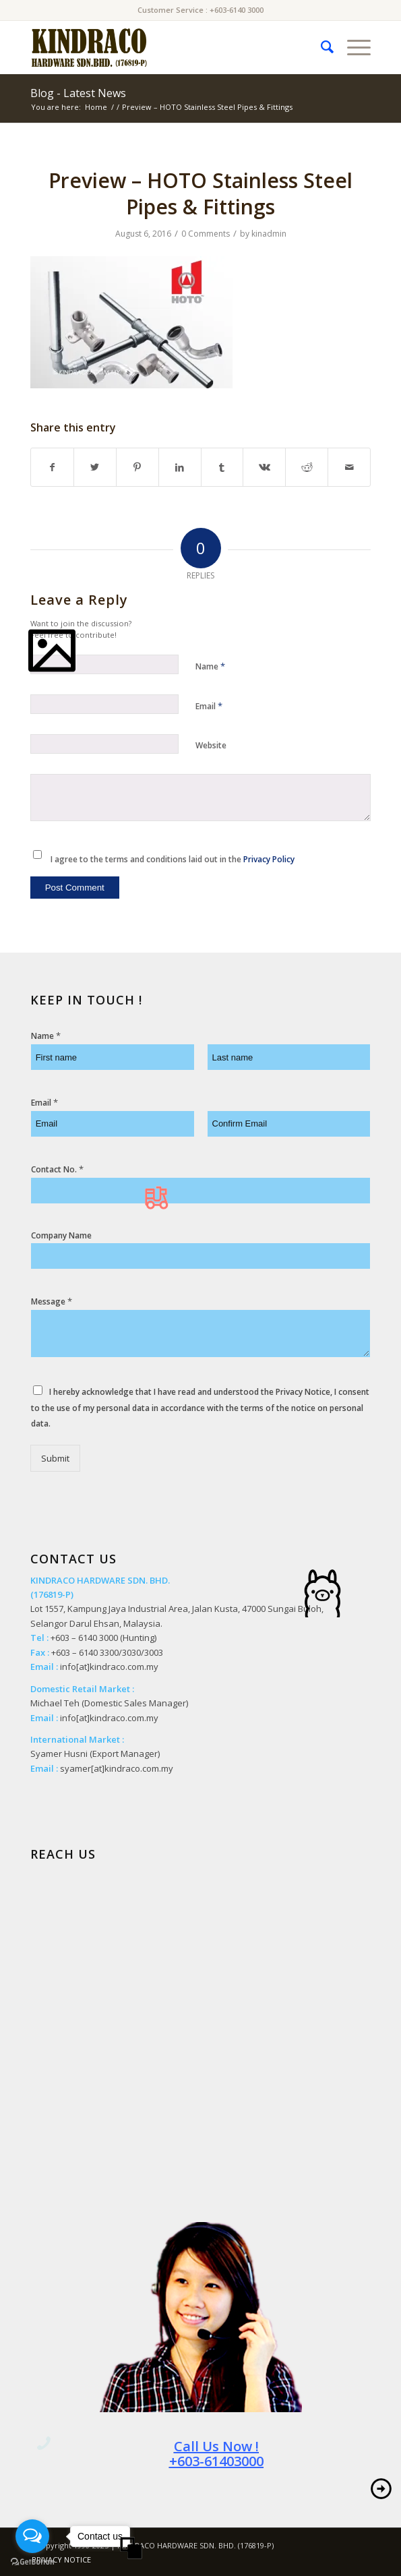  What do you see at coordinates (381, 2488) in the screenshot?
I see `proceed to the next step` at bounding box center [381, 2488].